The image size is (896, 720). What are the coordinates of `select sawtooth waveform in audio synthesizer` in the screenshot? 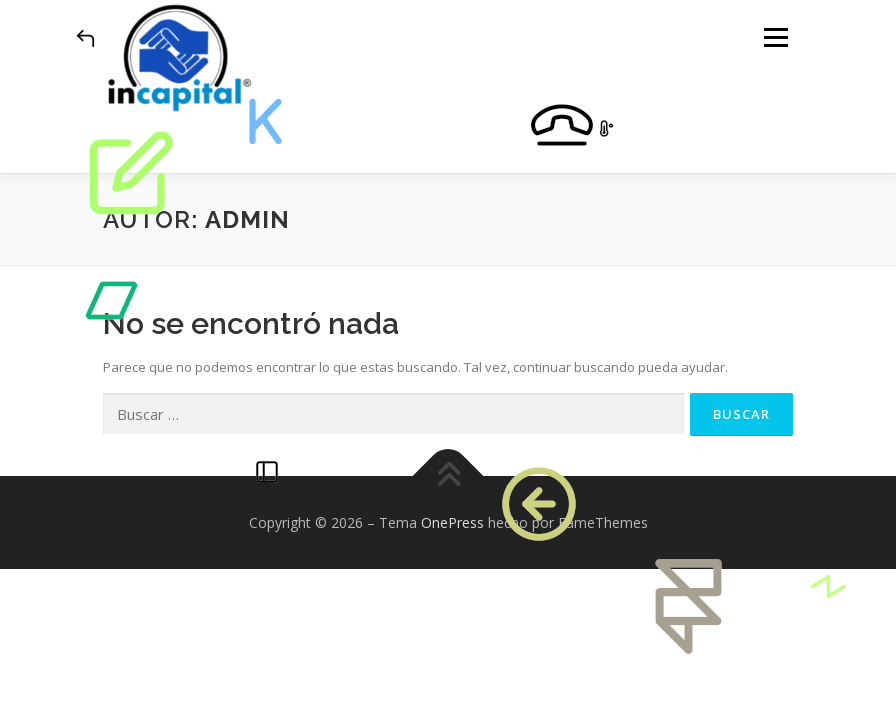 It's located at (828, 586).